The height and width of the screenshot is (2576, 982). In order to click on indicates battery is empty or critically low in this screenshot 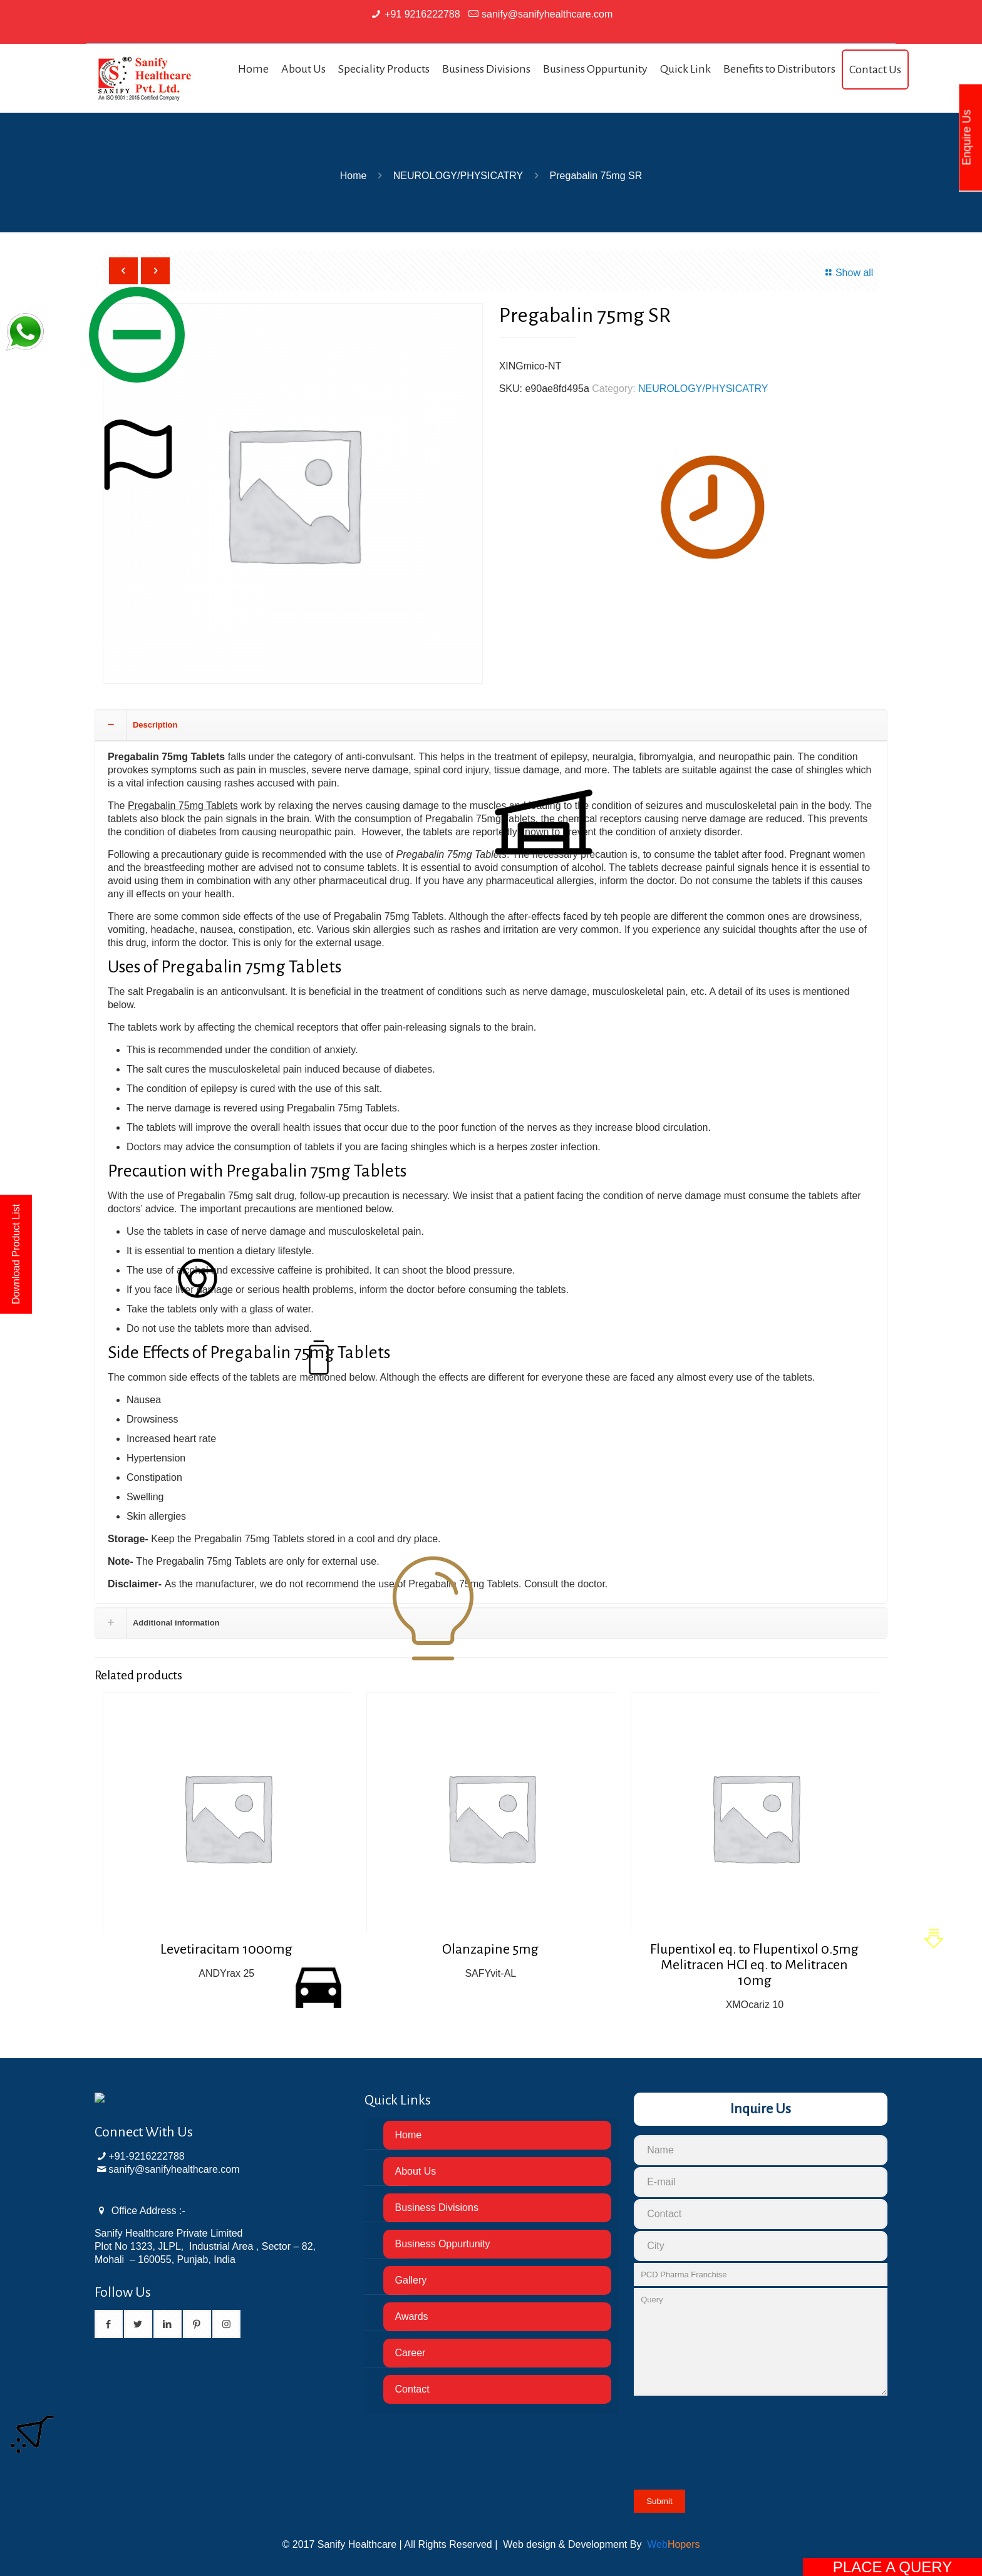, I will do `click(319, 1358)`.